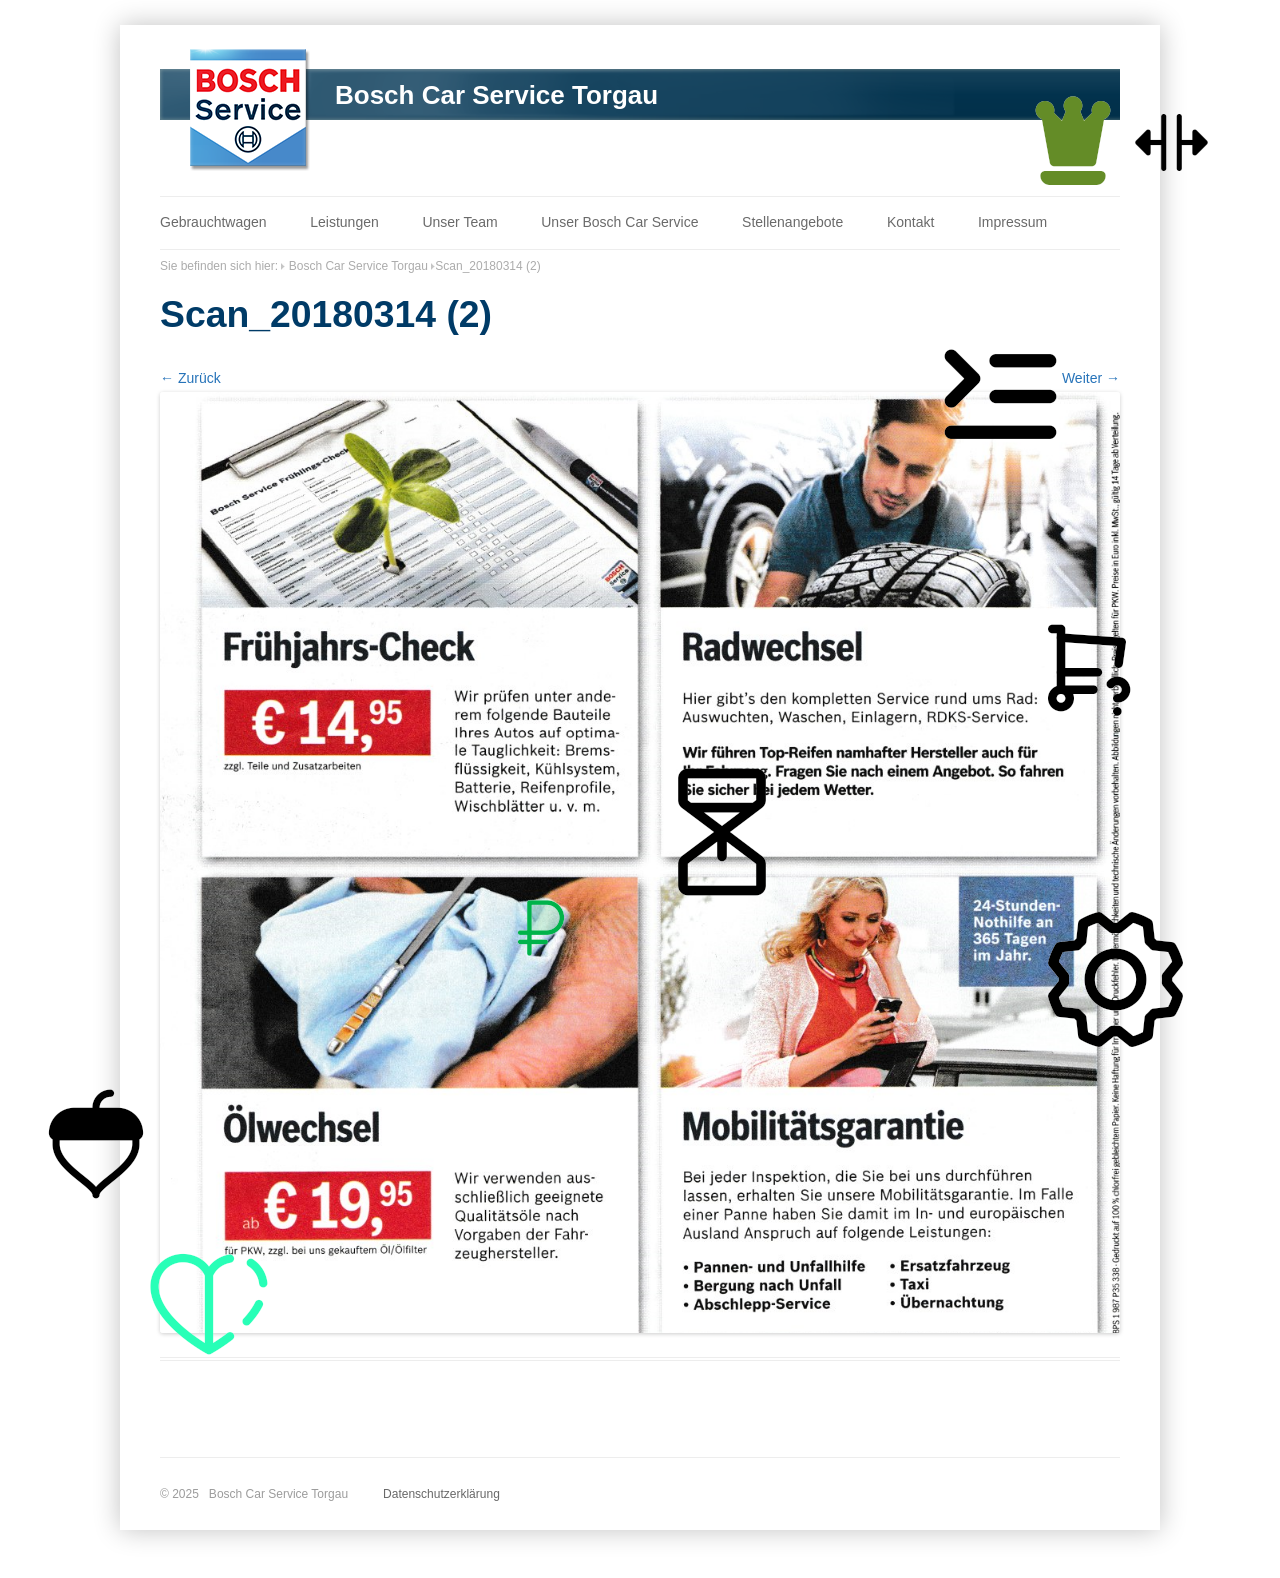 The image size is (1280, 1578). Describe the element at coordinates (1171, 142) in the screenshot. I see `split view horizontally` at that location.